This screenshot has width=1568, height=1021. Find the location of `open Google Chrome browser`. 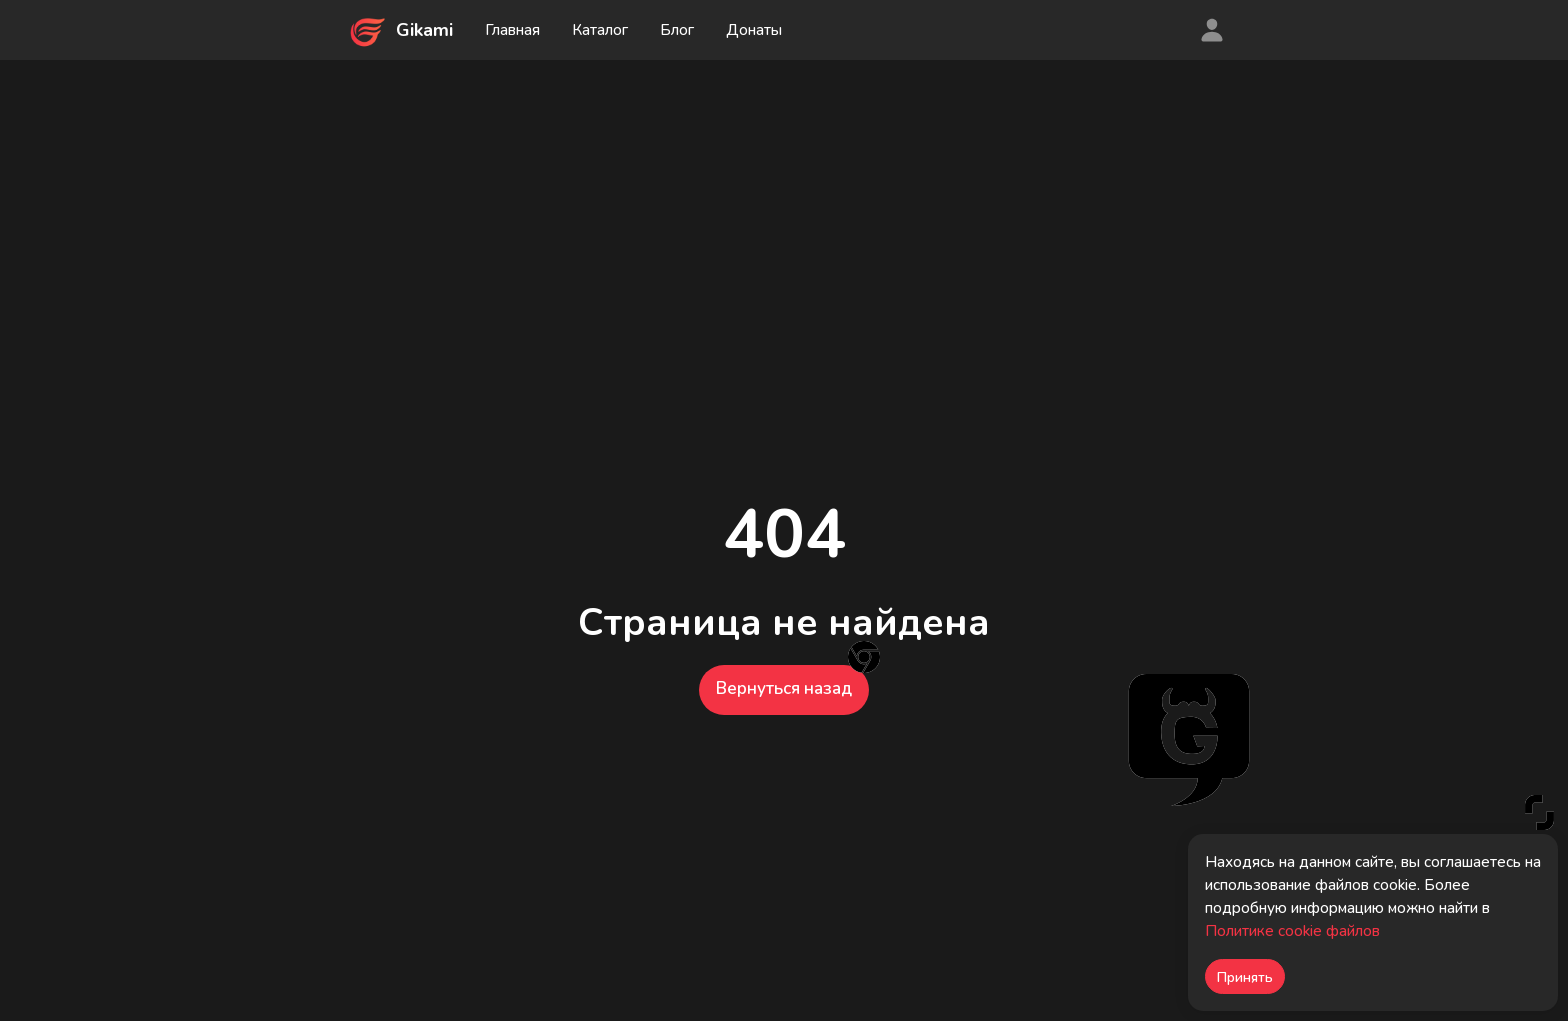

open Google Chrome browser is located at coordinates (864, 657).